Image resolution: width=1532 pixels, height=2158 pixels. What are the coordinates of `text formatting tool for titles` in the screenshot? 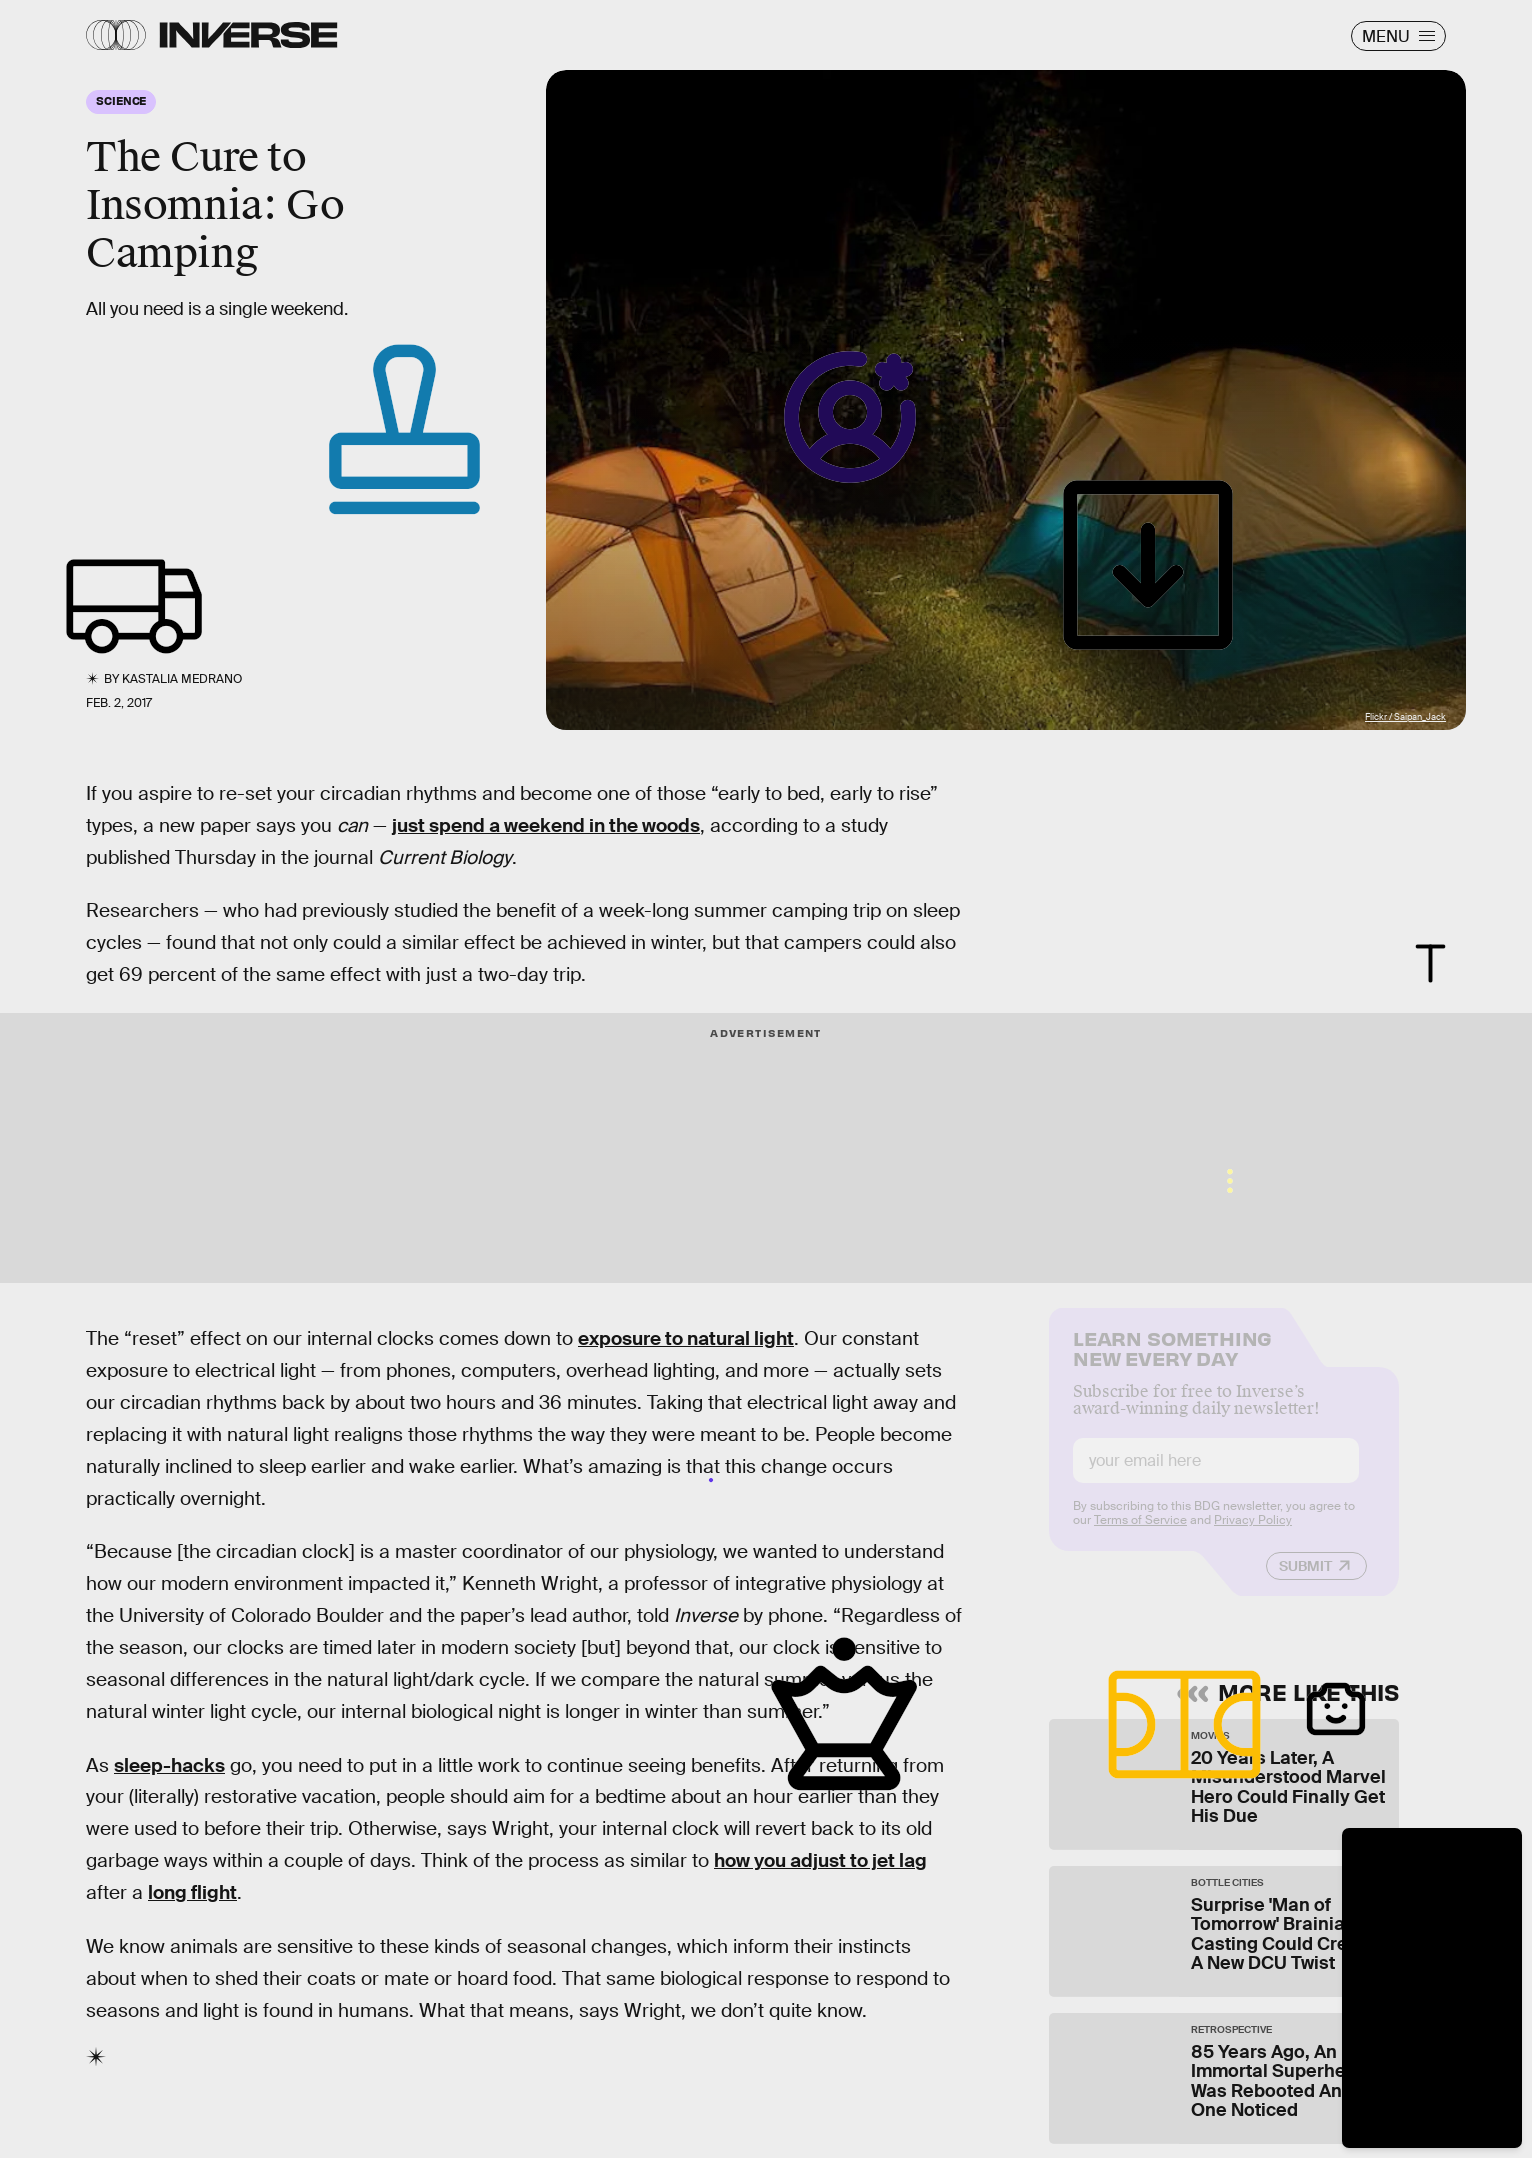 It's located at (1430, 963).